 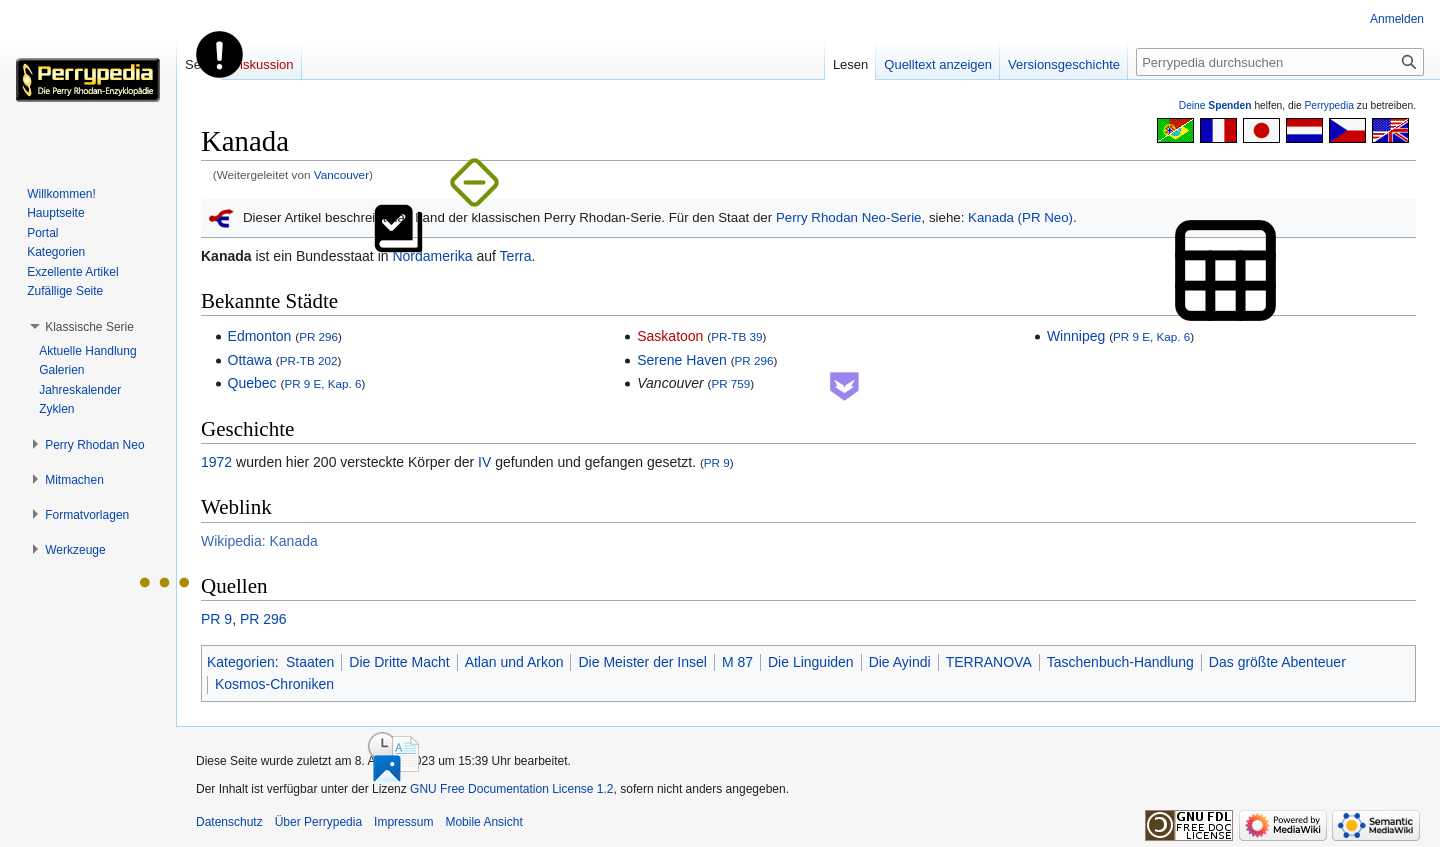 What do you see at coordinates (164, 582) in the screenshot?
I see `open more options menu` at bounding box center [164, 582].